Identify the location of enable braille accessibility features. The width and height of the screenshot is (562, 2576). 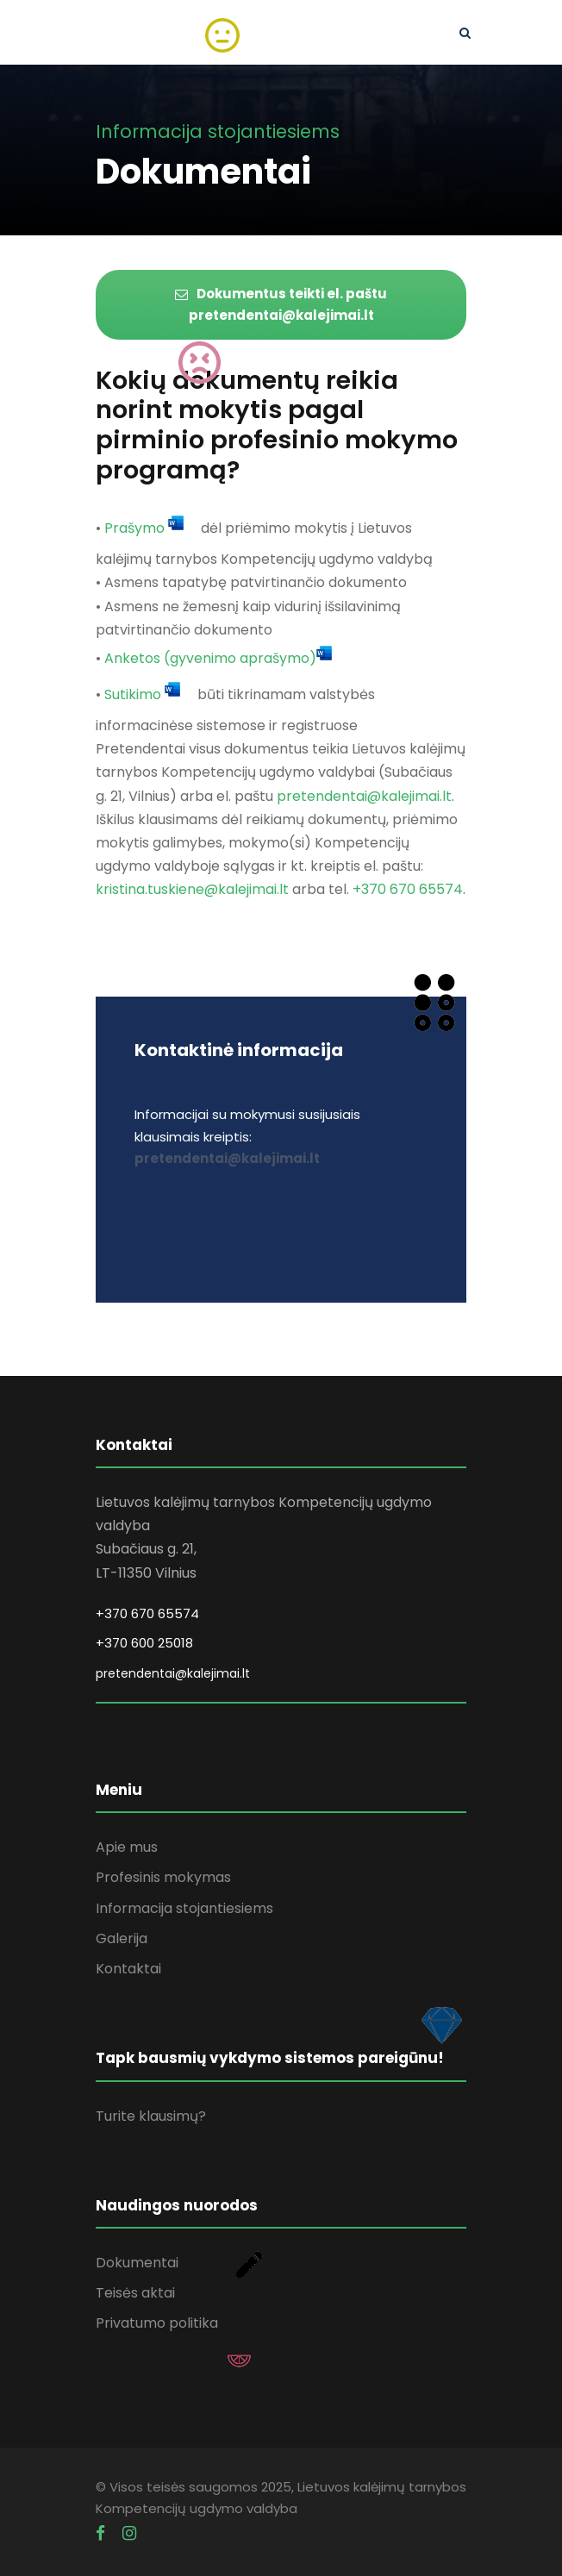
(434, 1003).